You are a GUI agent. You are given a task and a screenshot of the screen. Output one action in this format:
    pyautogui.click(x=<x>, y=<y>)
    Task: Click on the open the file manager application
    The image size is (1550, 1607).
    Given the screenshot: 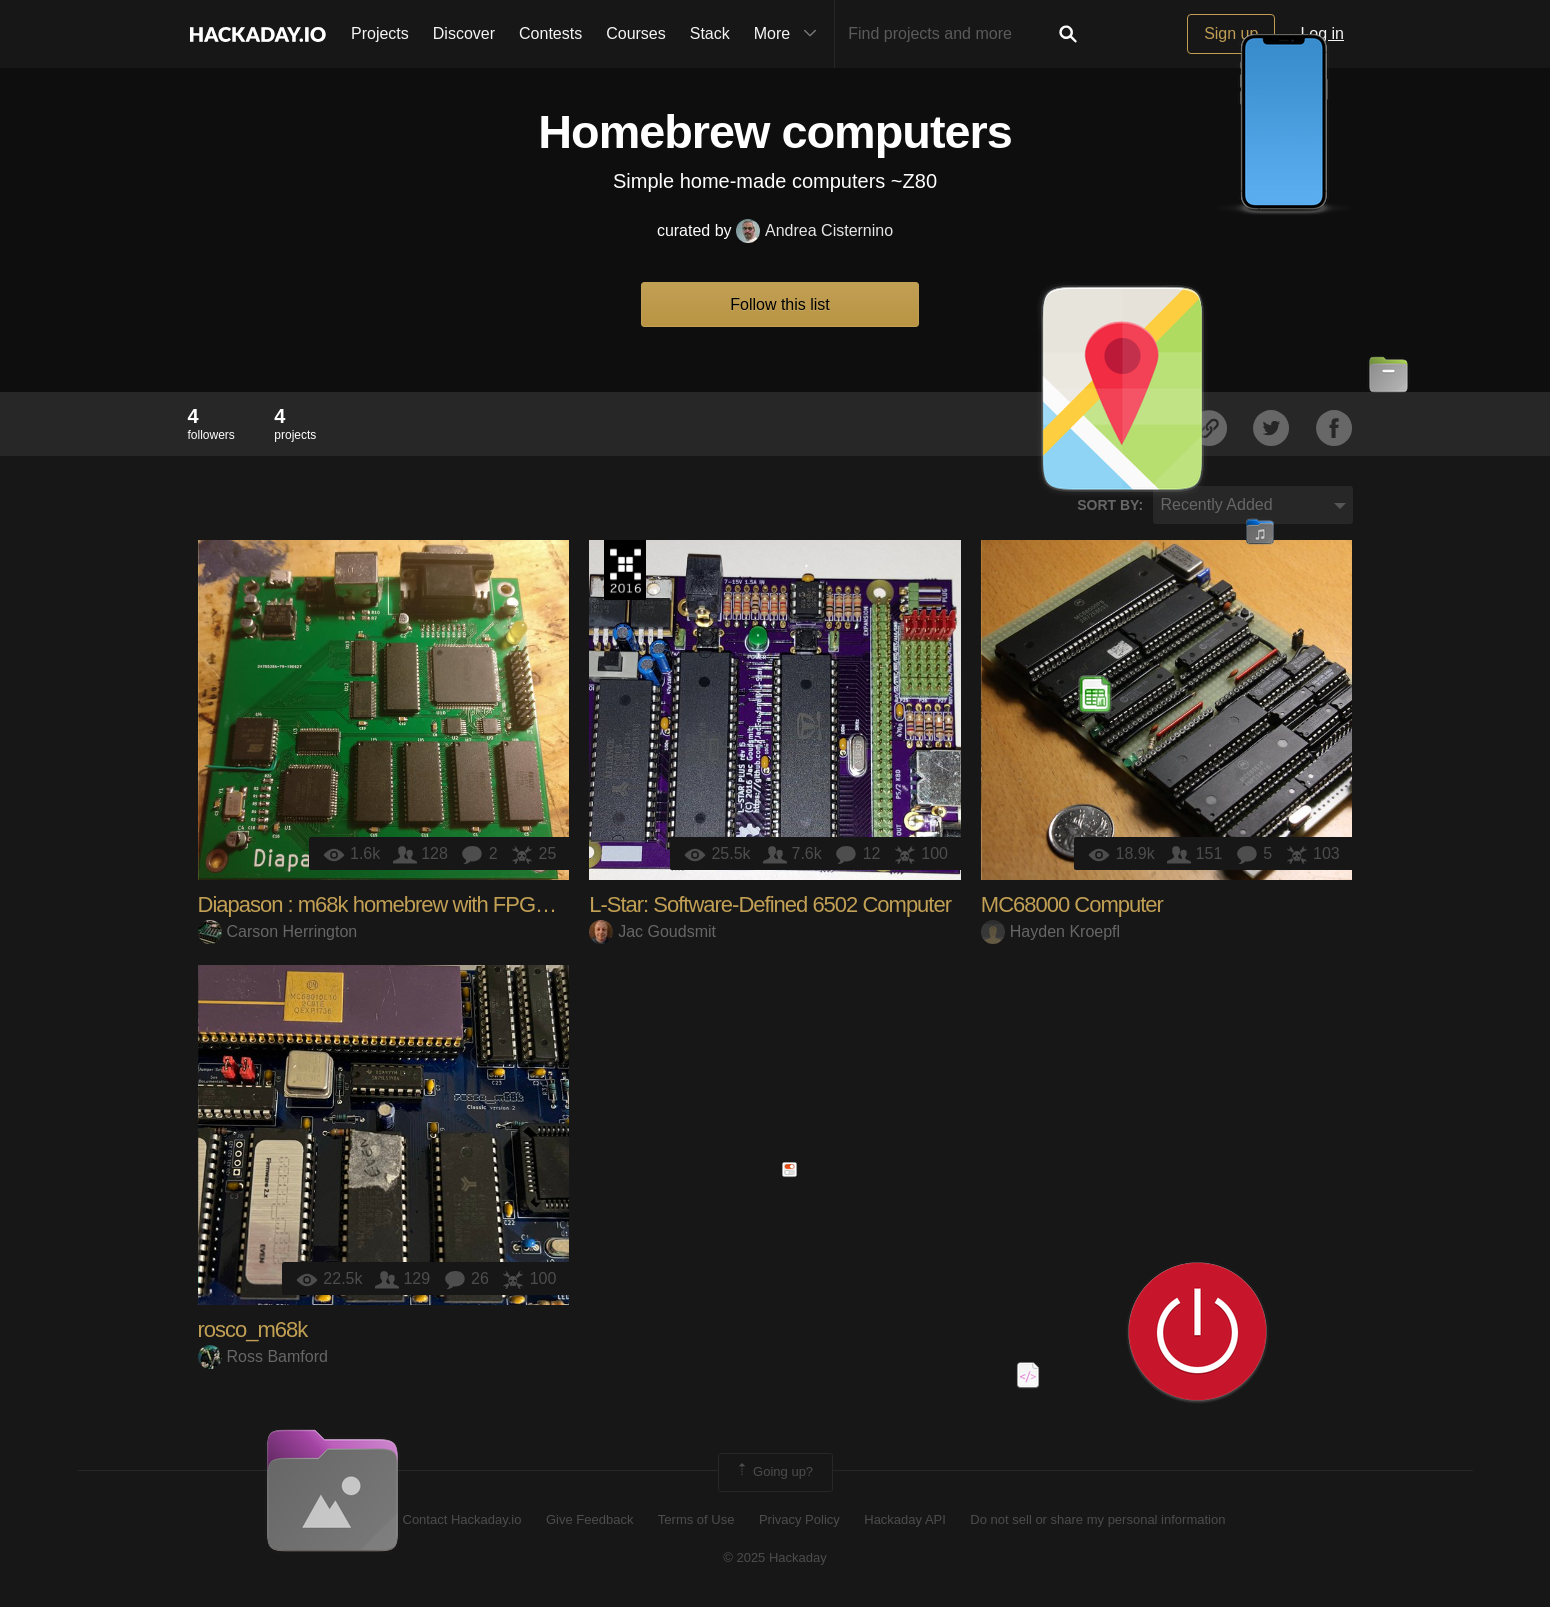 What is the action you would take?
    pyautogui.click(x=1388, y=374)
    